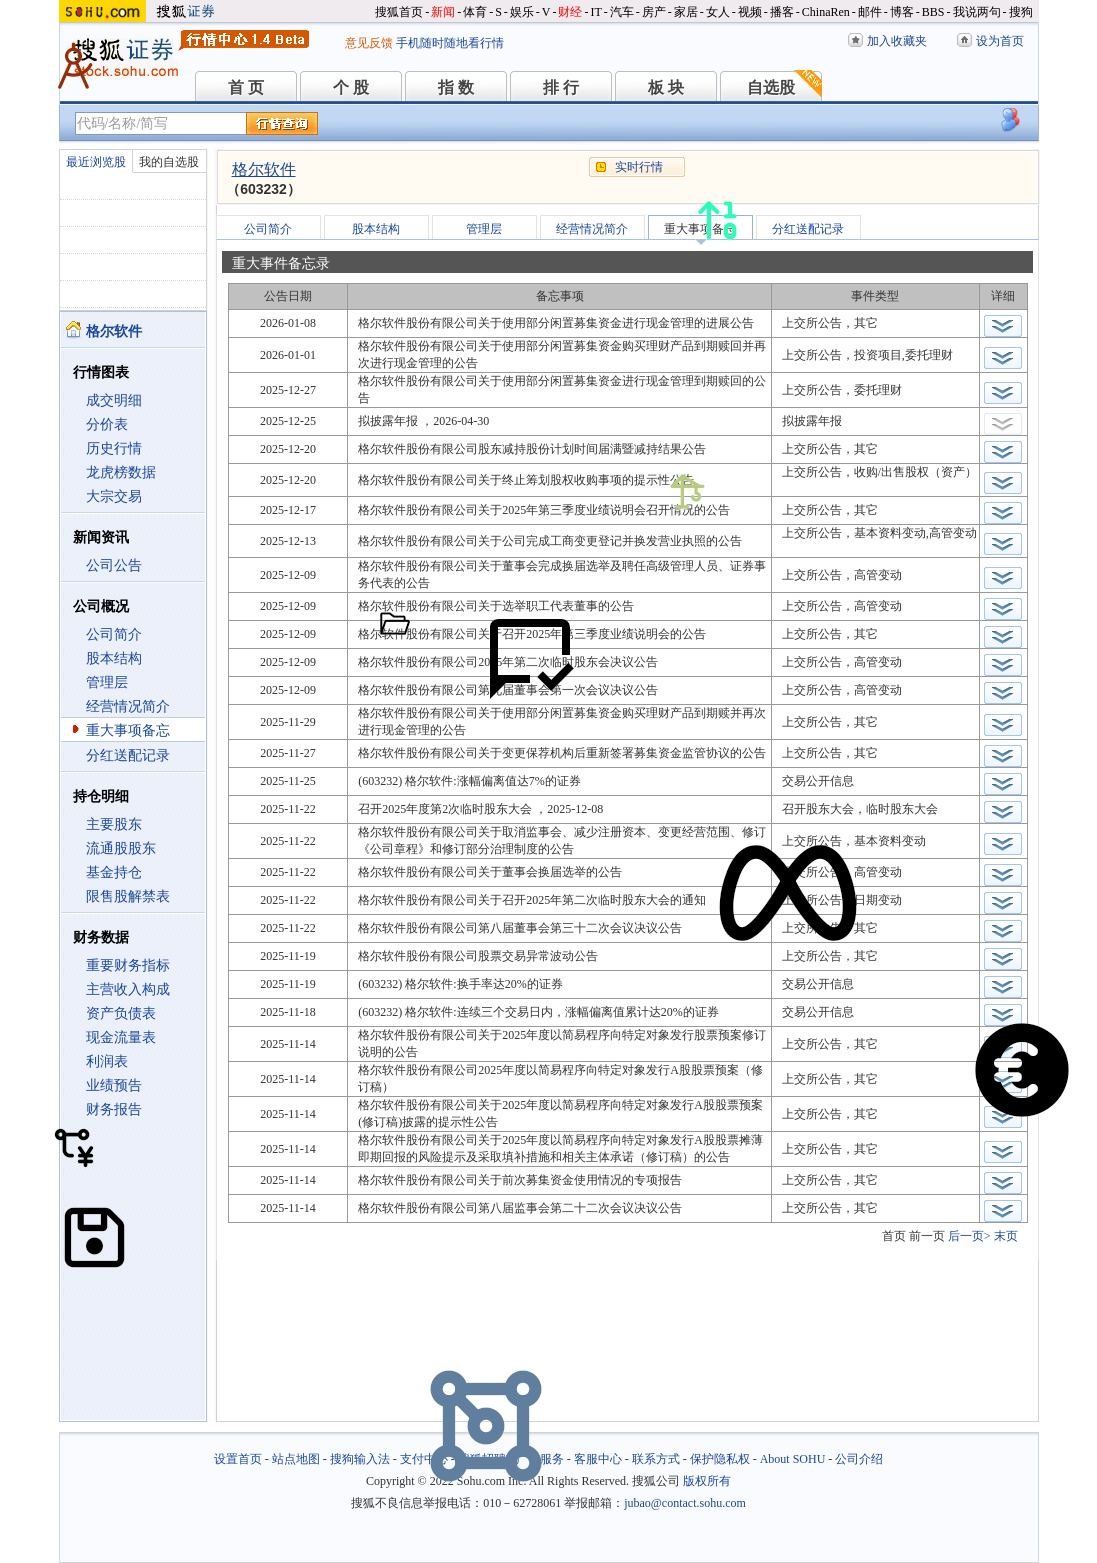  Describe the element at coordinates (74, 1148) in the screenshot. I see `transfer funds in yen currency` at that location.